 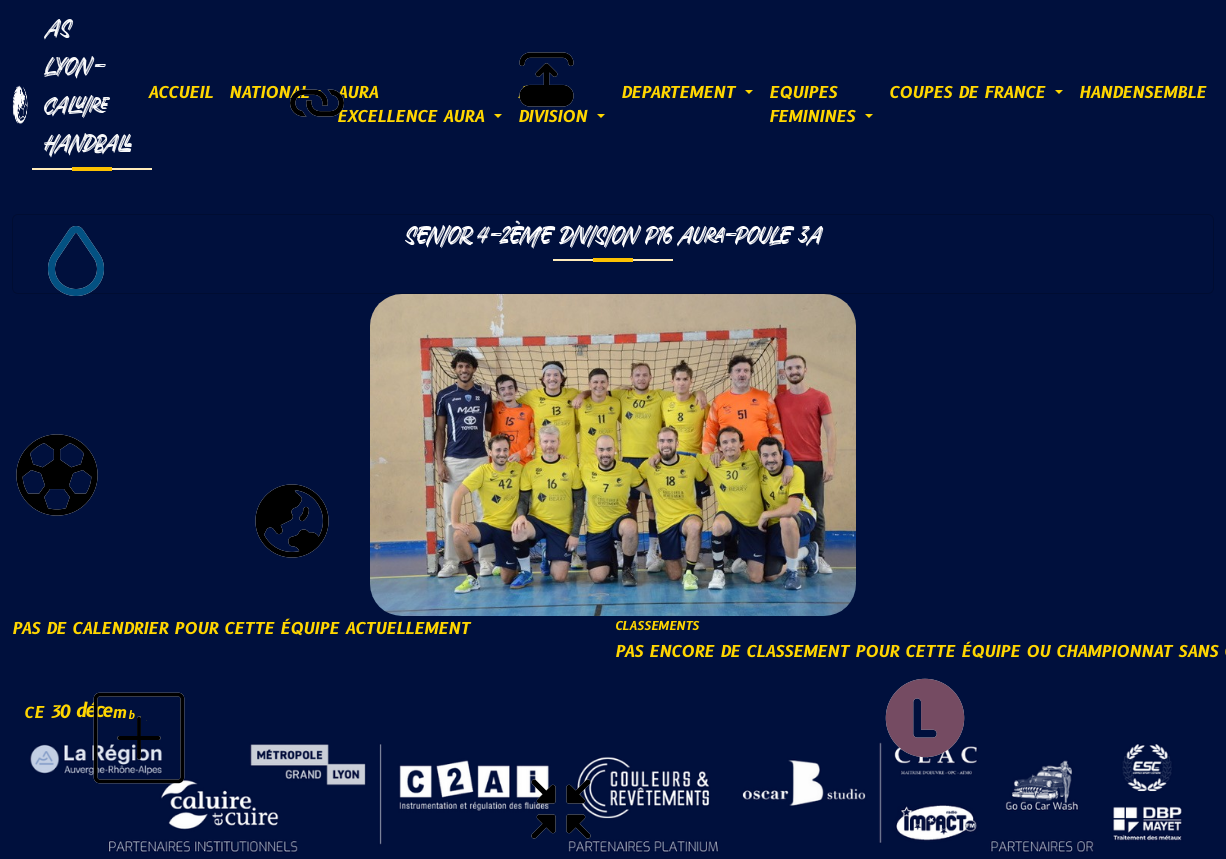 I want to click on add a new item or entry, so click(x=139, y=738).